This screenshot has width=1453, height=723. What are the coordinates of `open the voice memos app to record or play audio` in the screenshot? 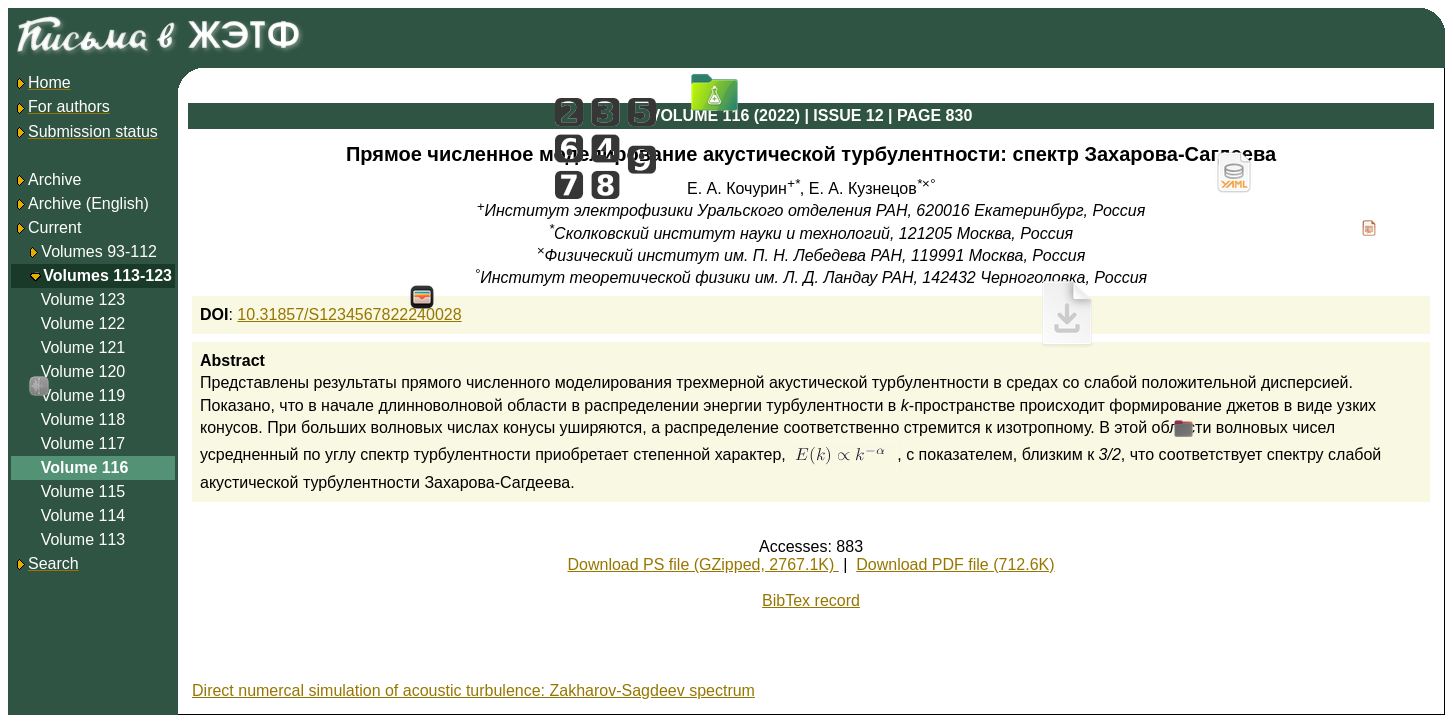 It's located at (39, 386).